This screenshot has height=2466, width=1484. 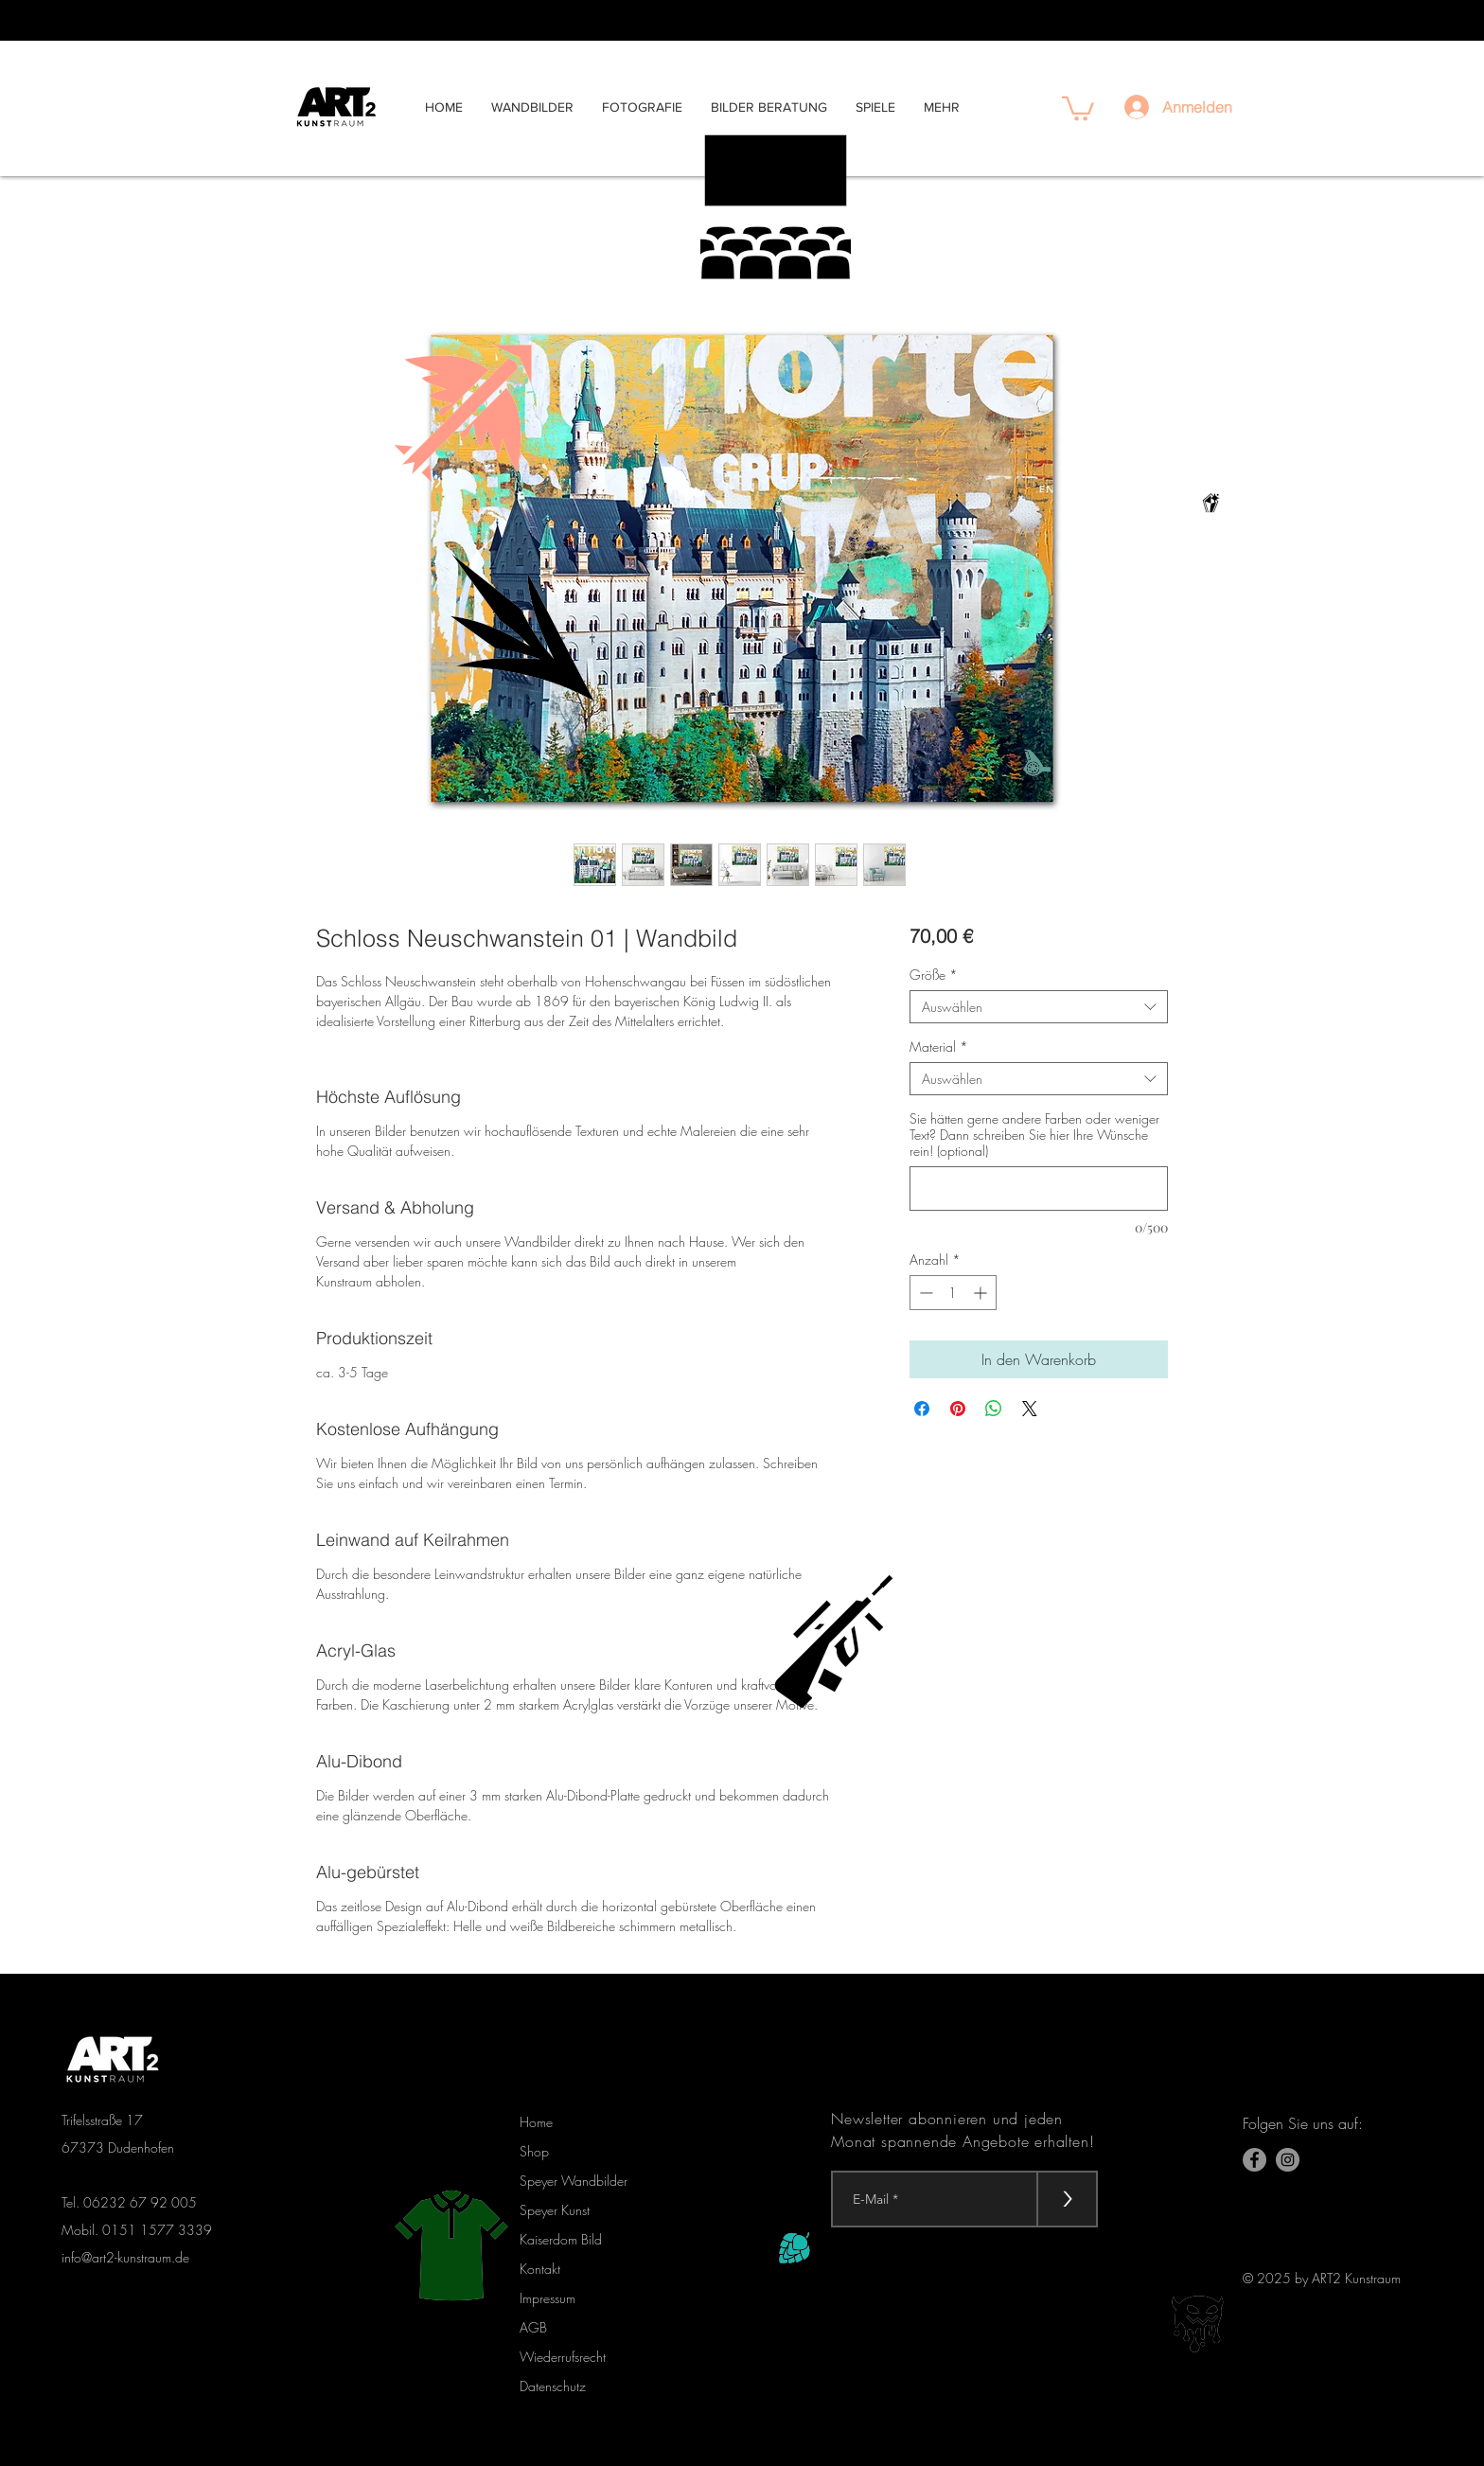 I want to click on helicopter tail rotor component in a game interface, so click(x=1036, y=762).